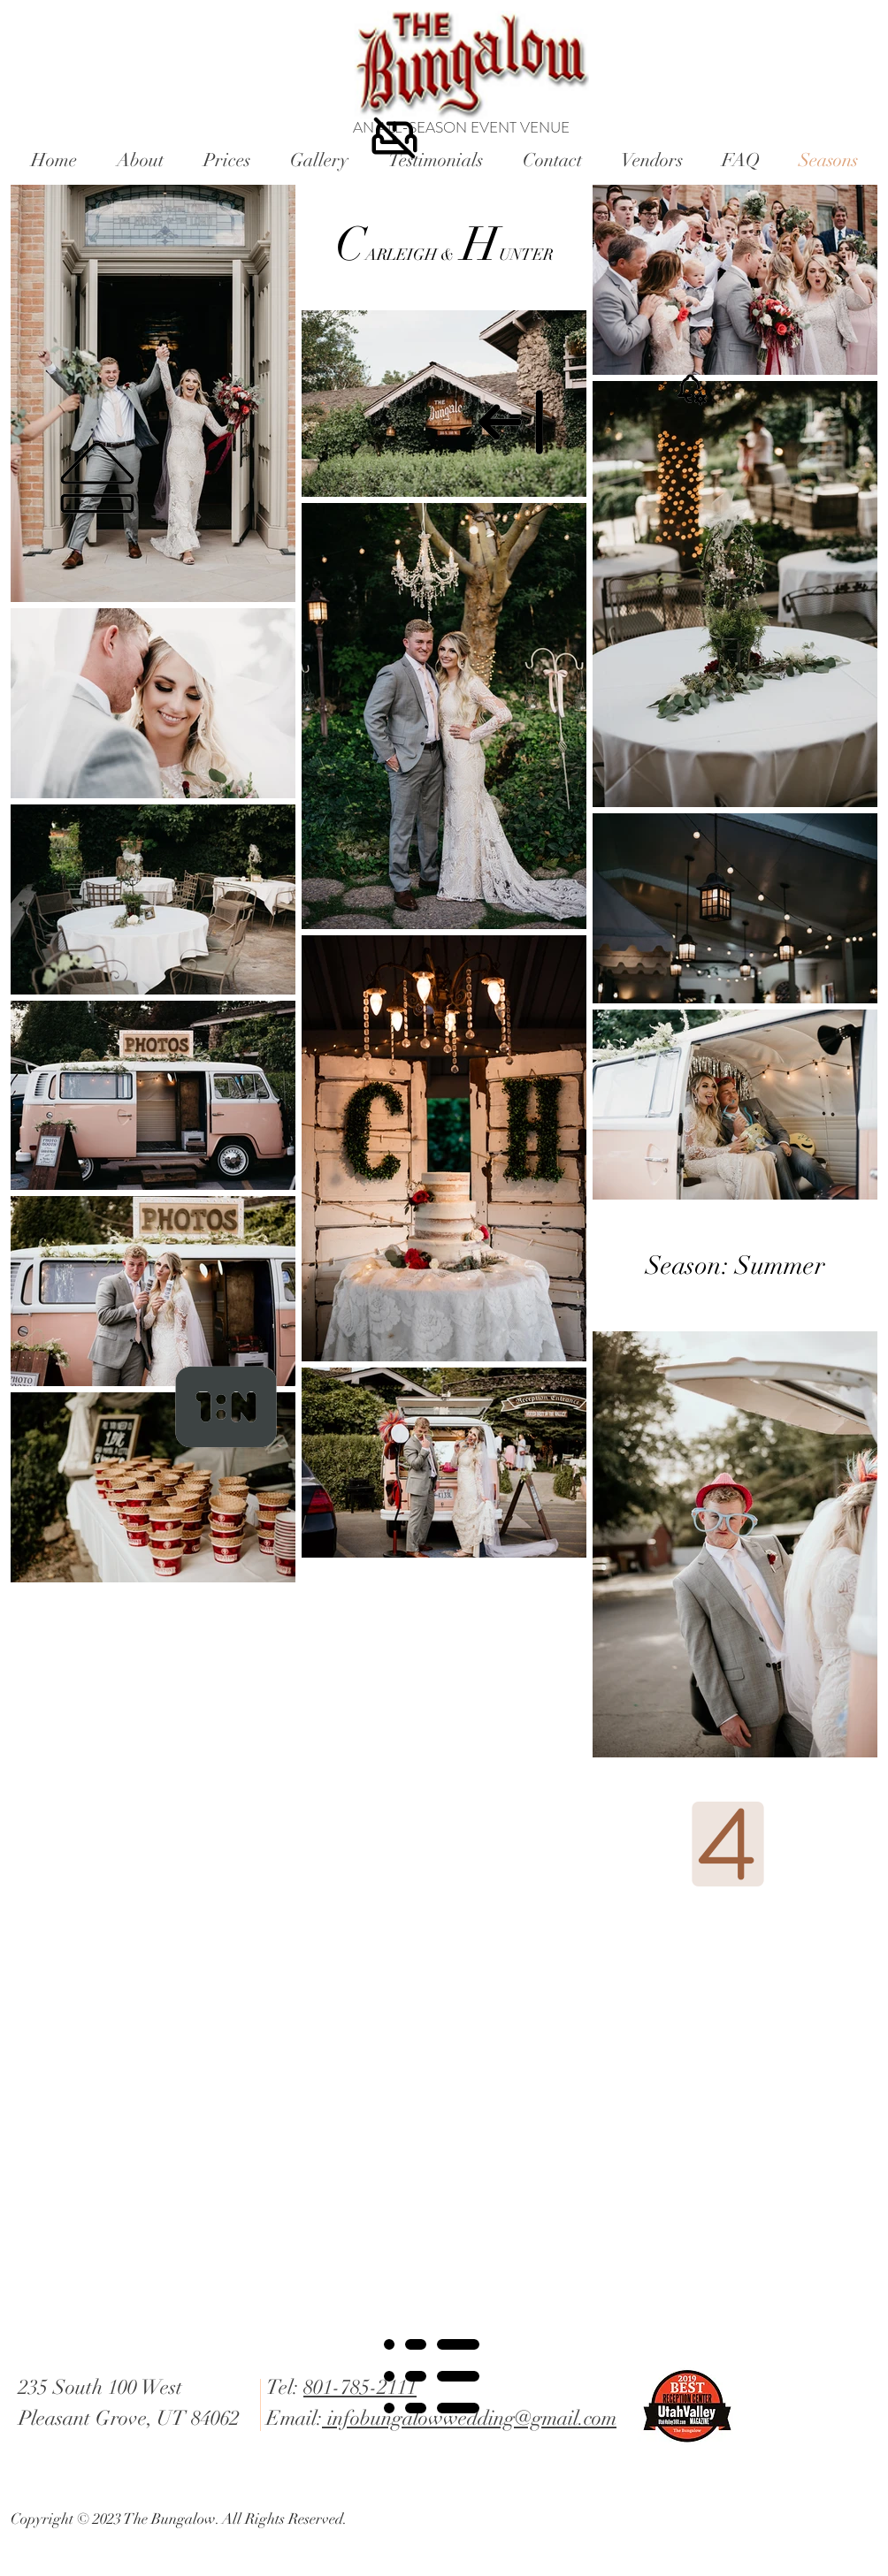  Describe the element at coordinates (226, 1406) in the screenshot. I see `indicates a one-to-many database relationship` at that location.